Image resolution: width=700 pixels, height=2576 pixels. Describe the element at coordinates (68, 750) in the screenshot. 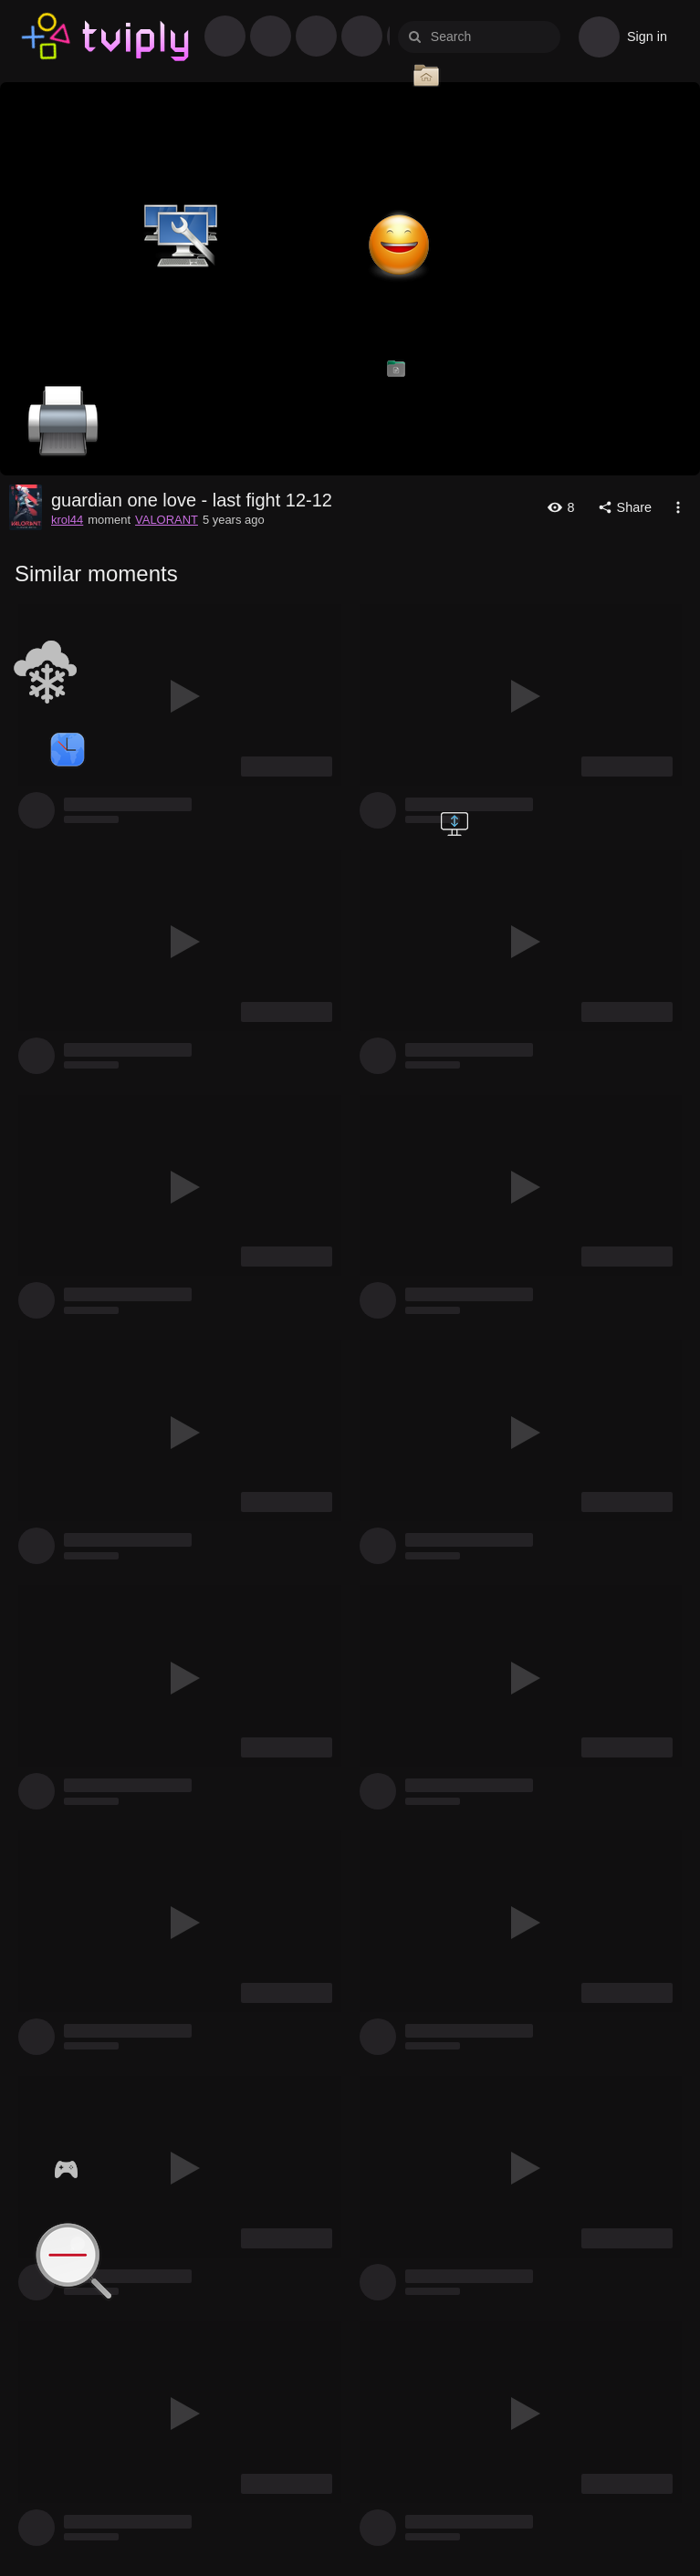

I see `configure network time protocol settings` at that location.